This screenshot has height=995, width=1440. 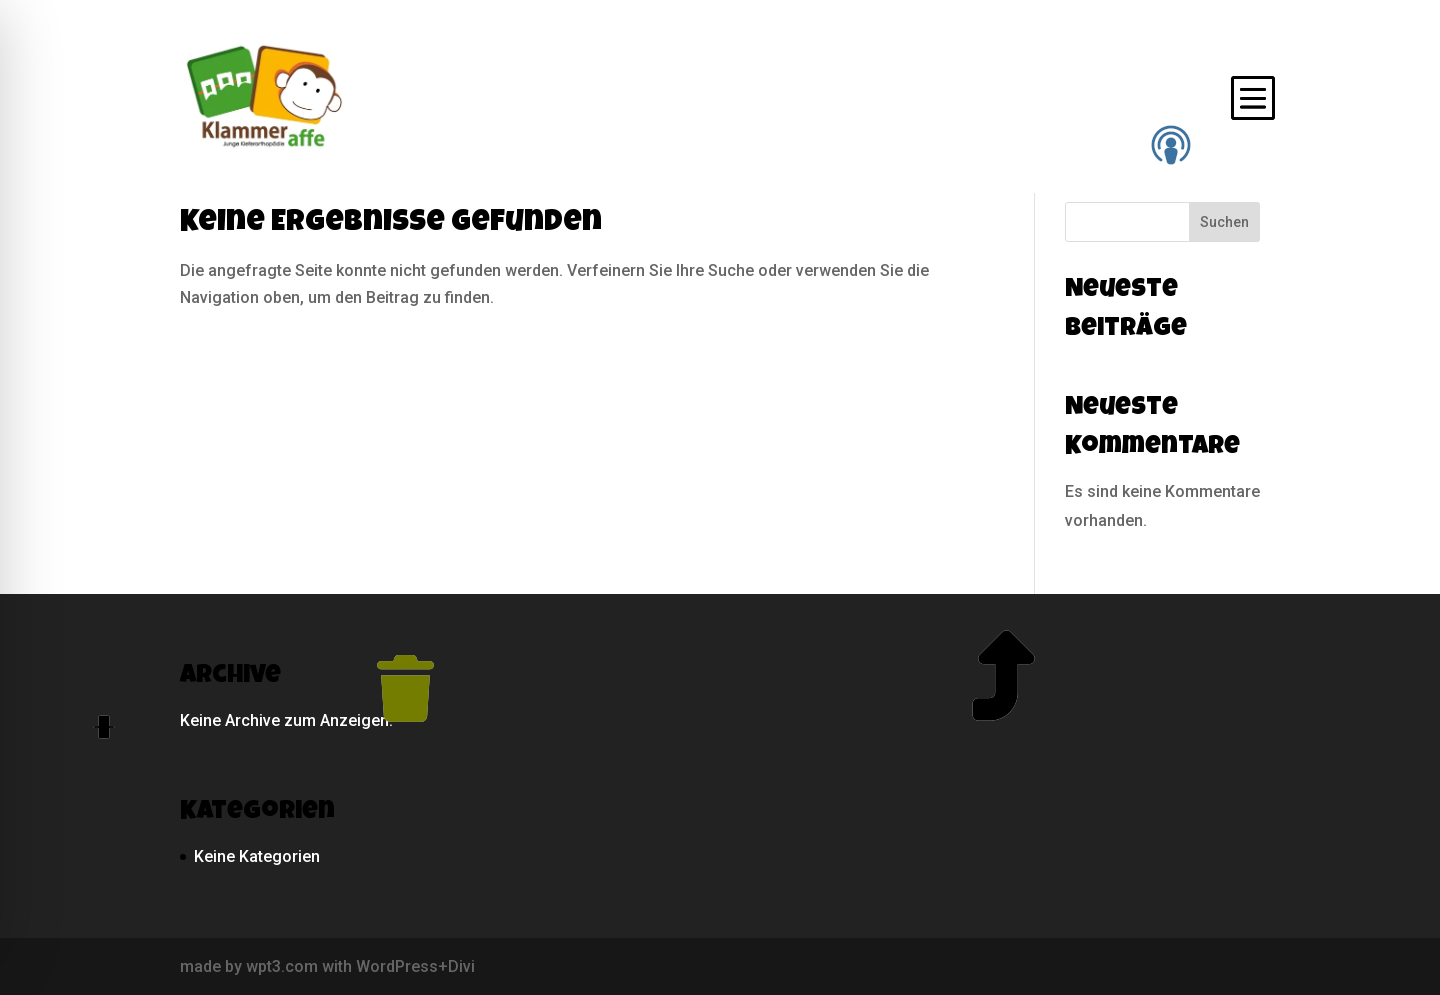 I want to click on open apple podcasts, so click(x=1171, y=145).